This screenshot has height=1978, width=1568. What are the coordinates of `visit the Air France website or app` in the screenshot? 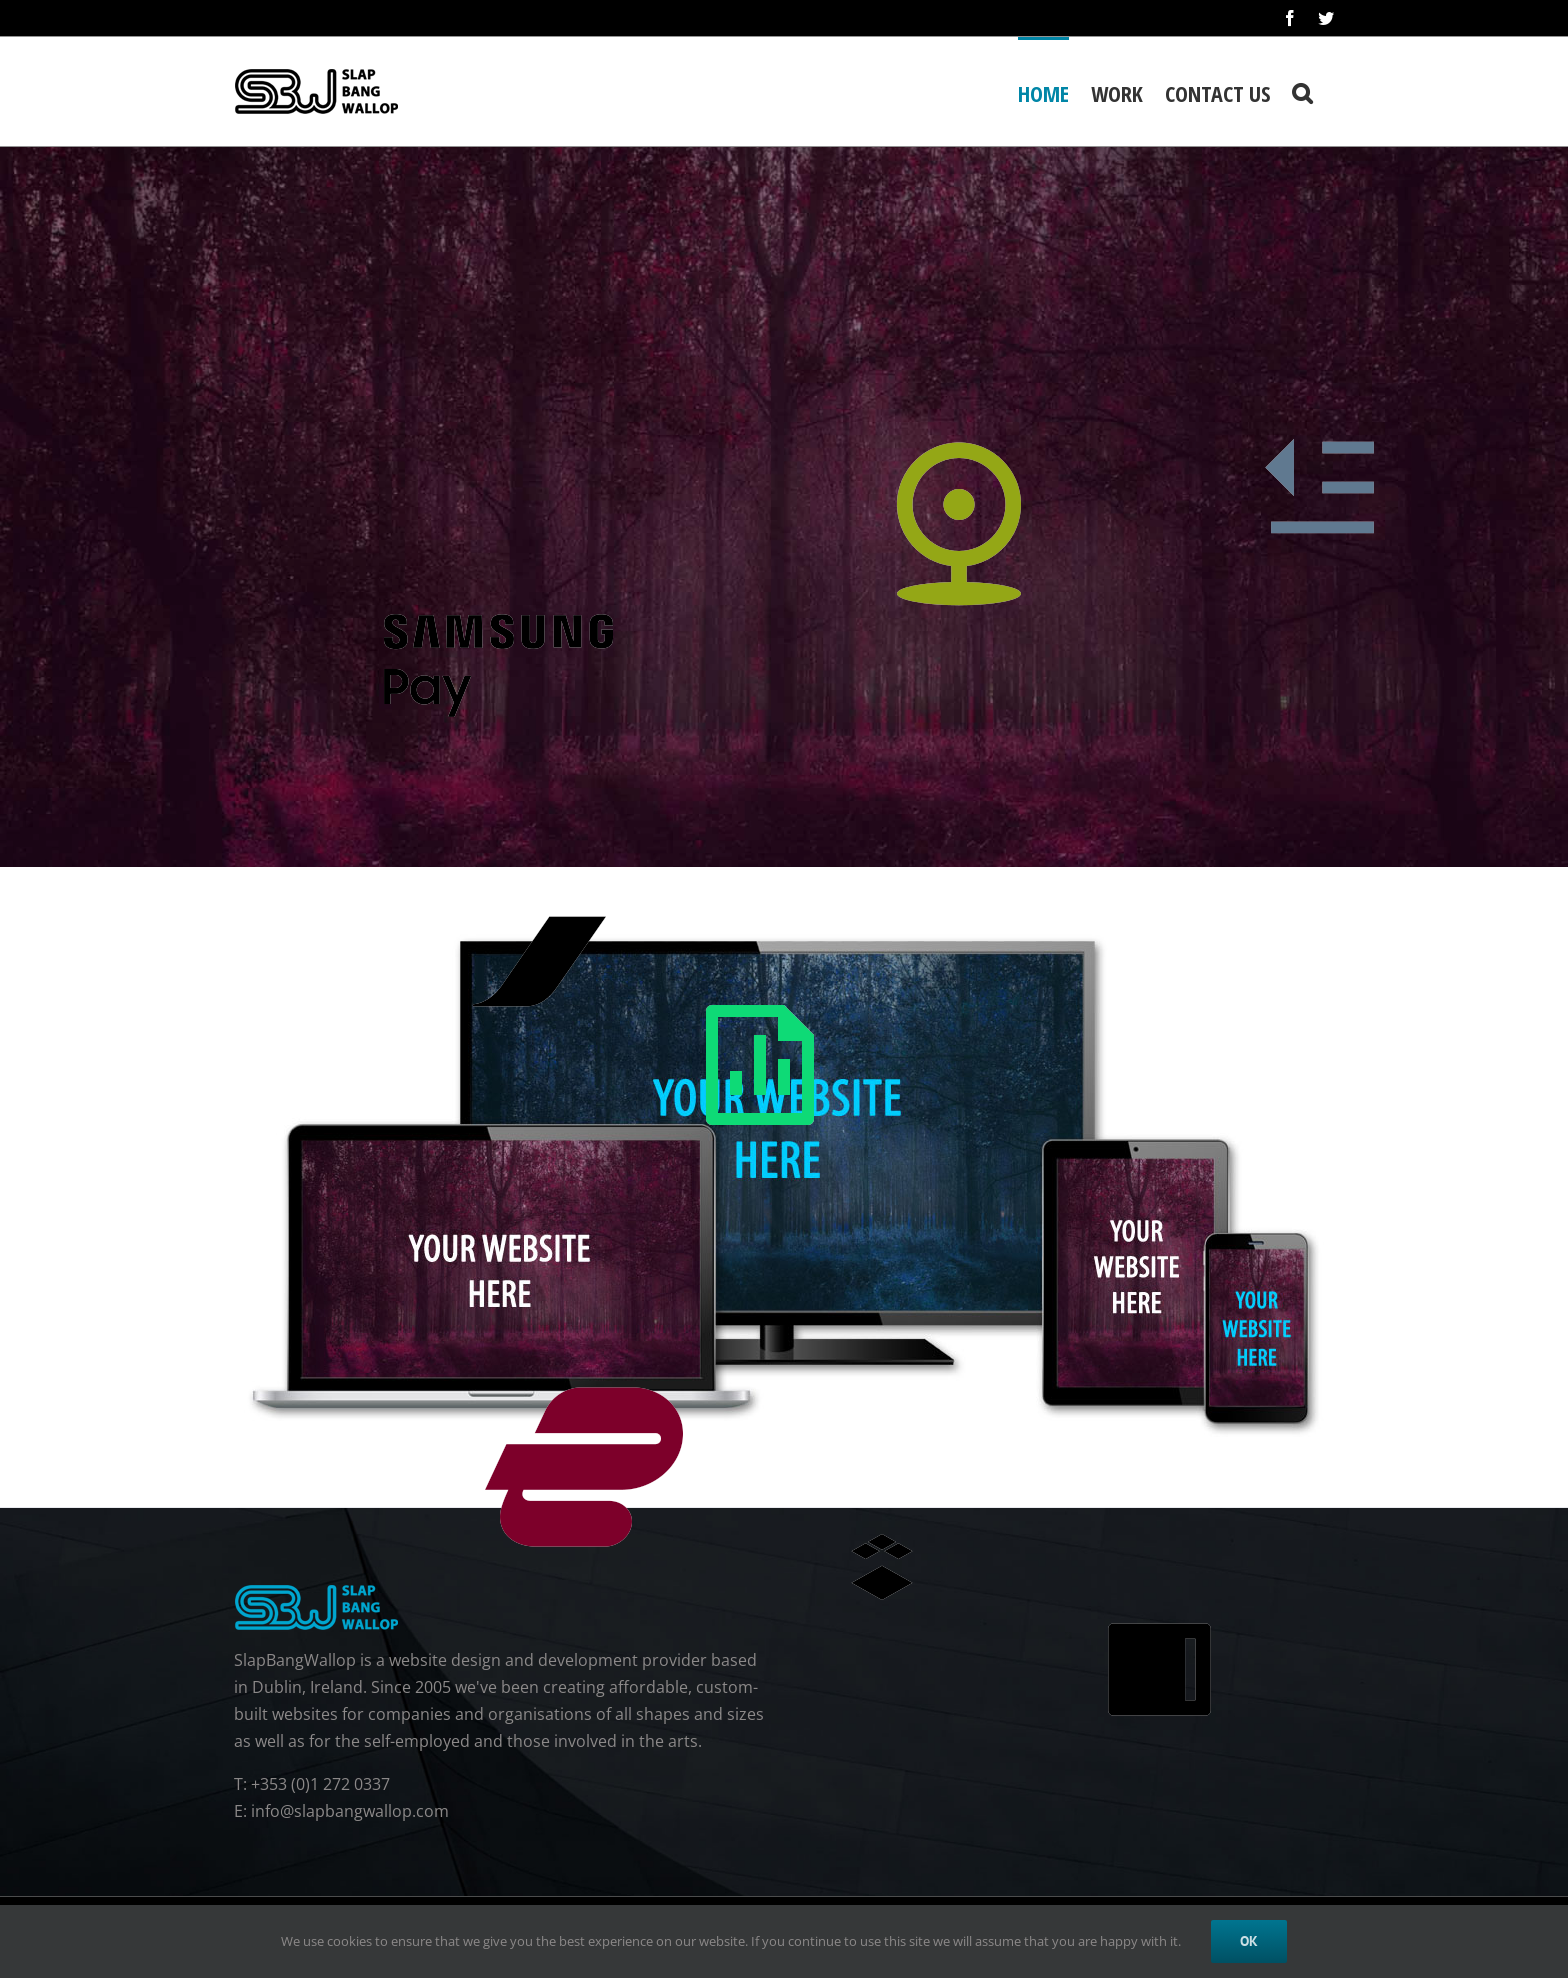 It's located at (539, 961).